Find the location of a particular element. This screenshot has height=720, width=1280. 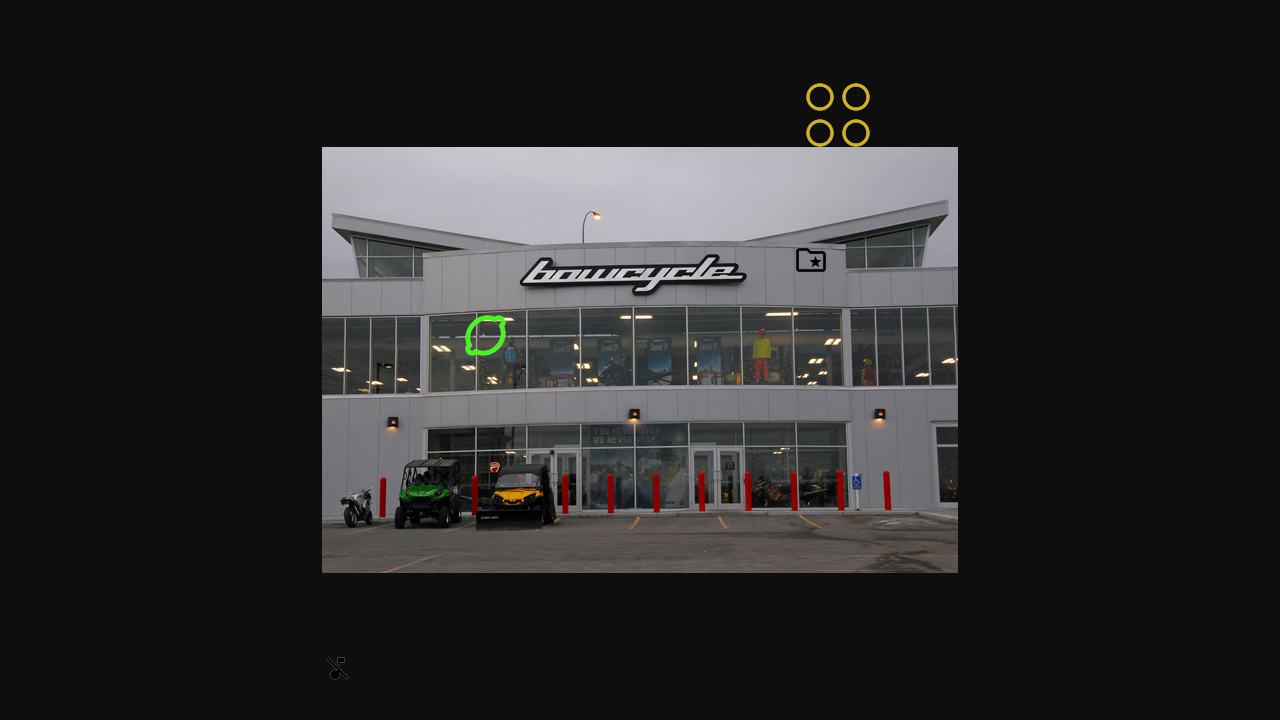

access your starred or favorite files is located at coordinates (811, 260).